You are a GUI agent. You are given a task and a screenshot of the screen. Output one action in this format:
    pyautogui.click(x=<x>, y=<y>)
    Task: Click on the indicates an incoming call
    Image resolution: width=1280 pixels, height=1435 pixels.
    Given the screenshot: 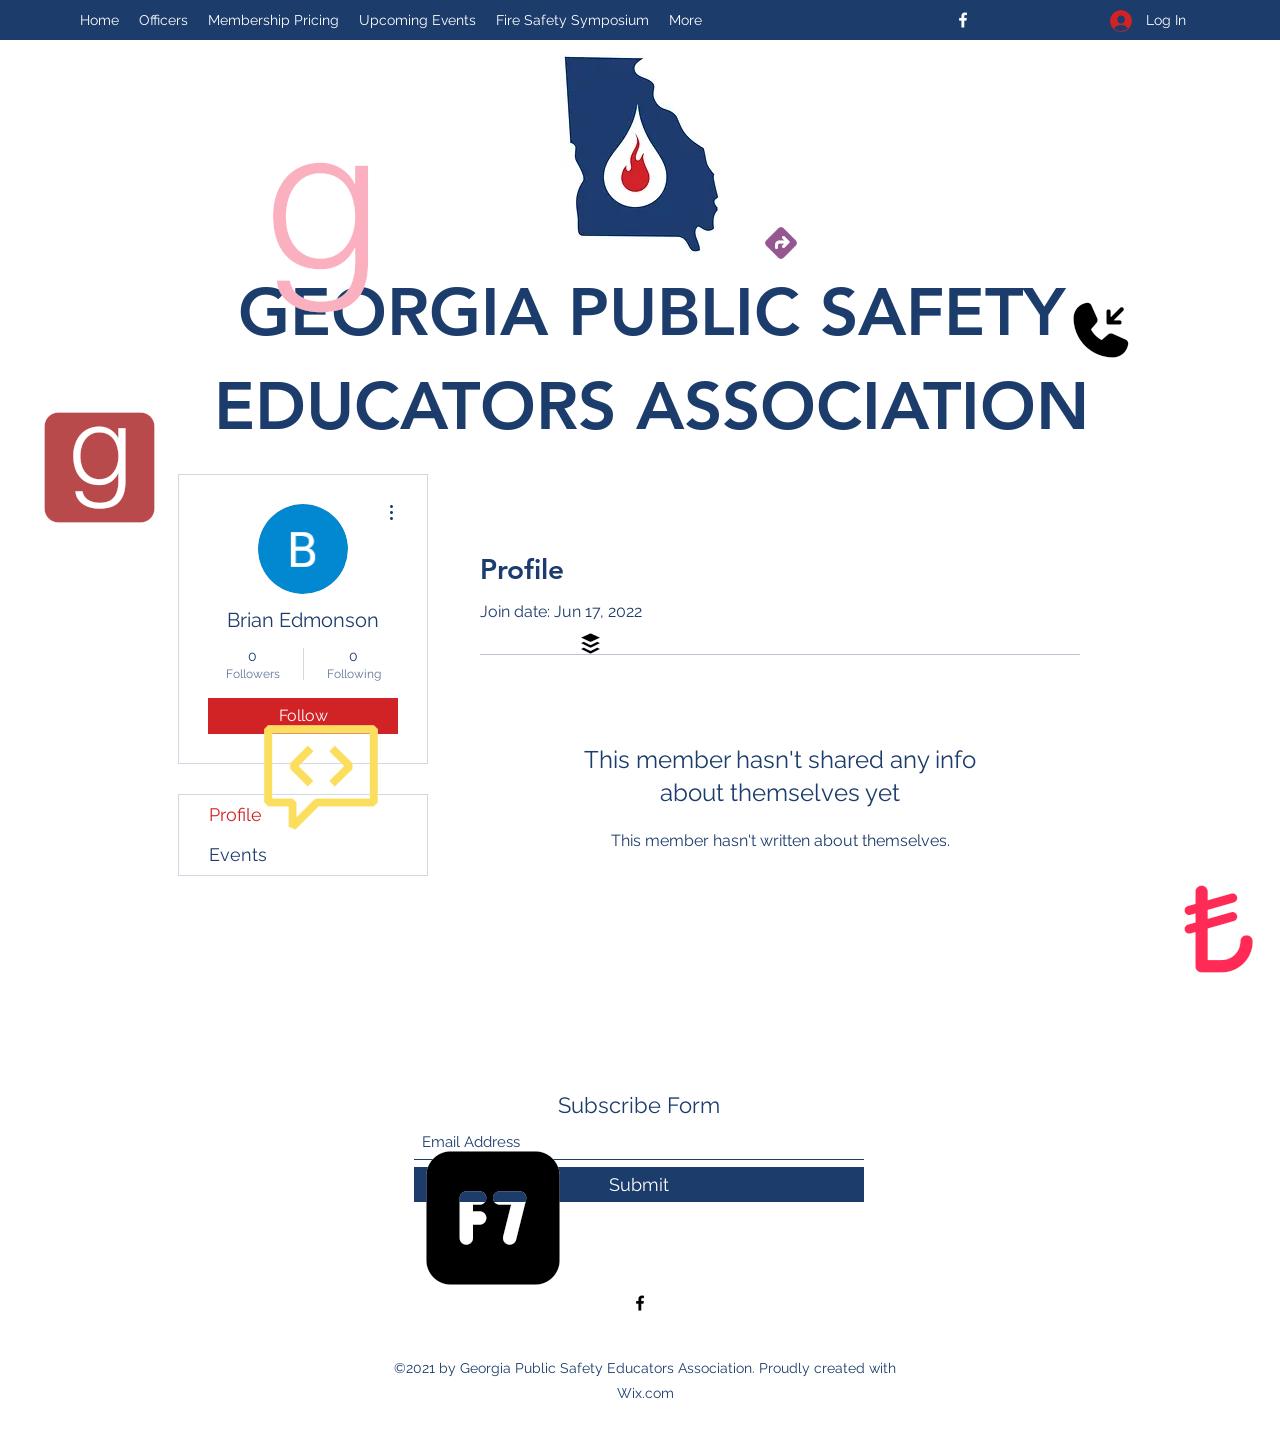 What is the action you would take?
    pyautogui.click(x=1102, y=329)
    